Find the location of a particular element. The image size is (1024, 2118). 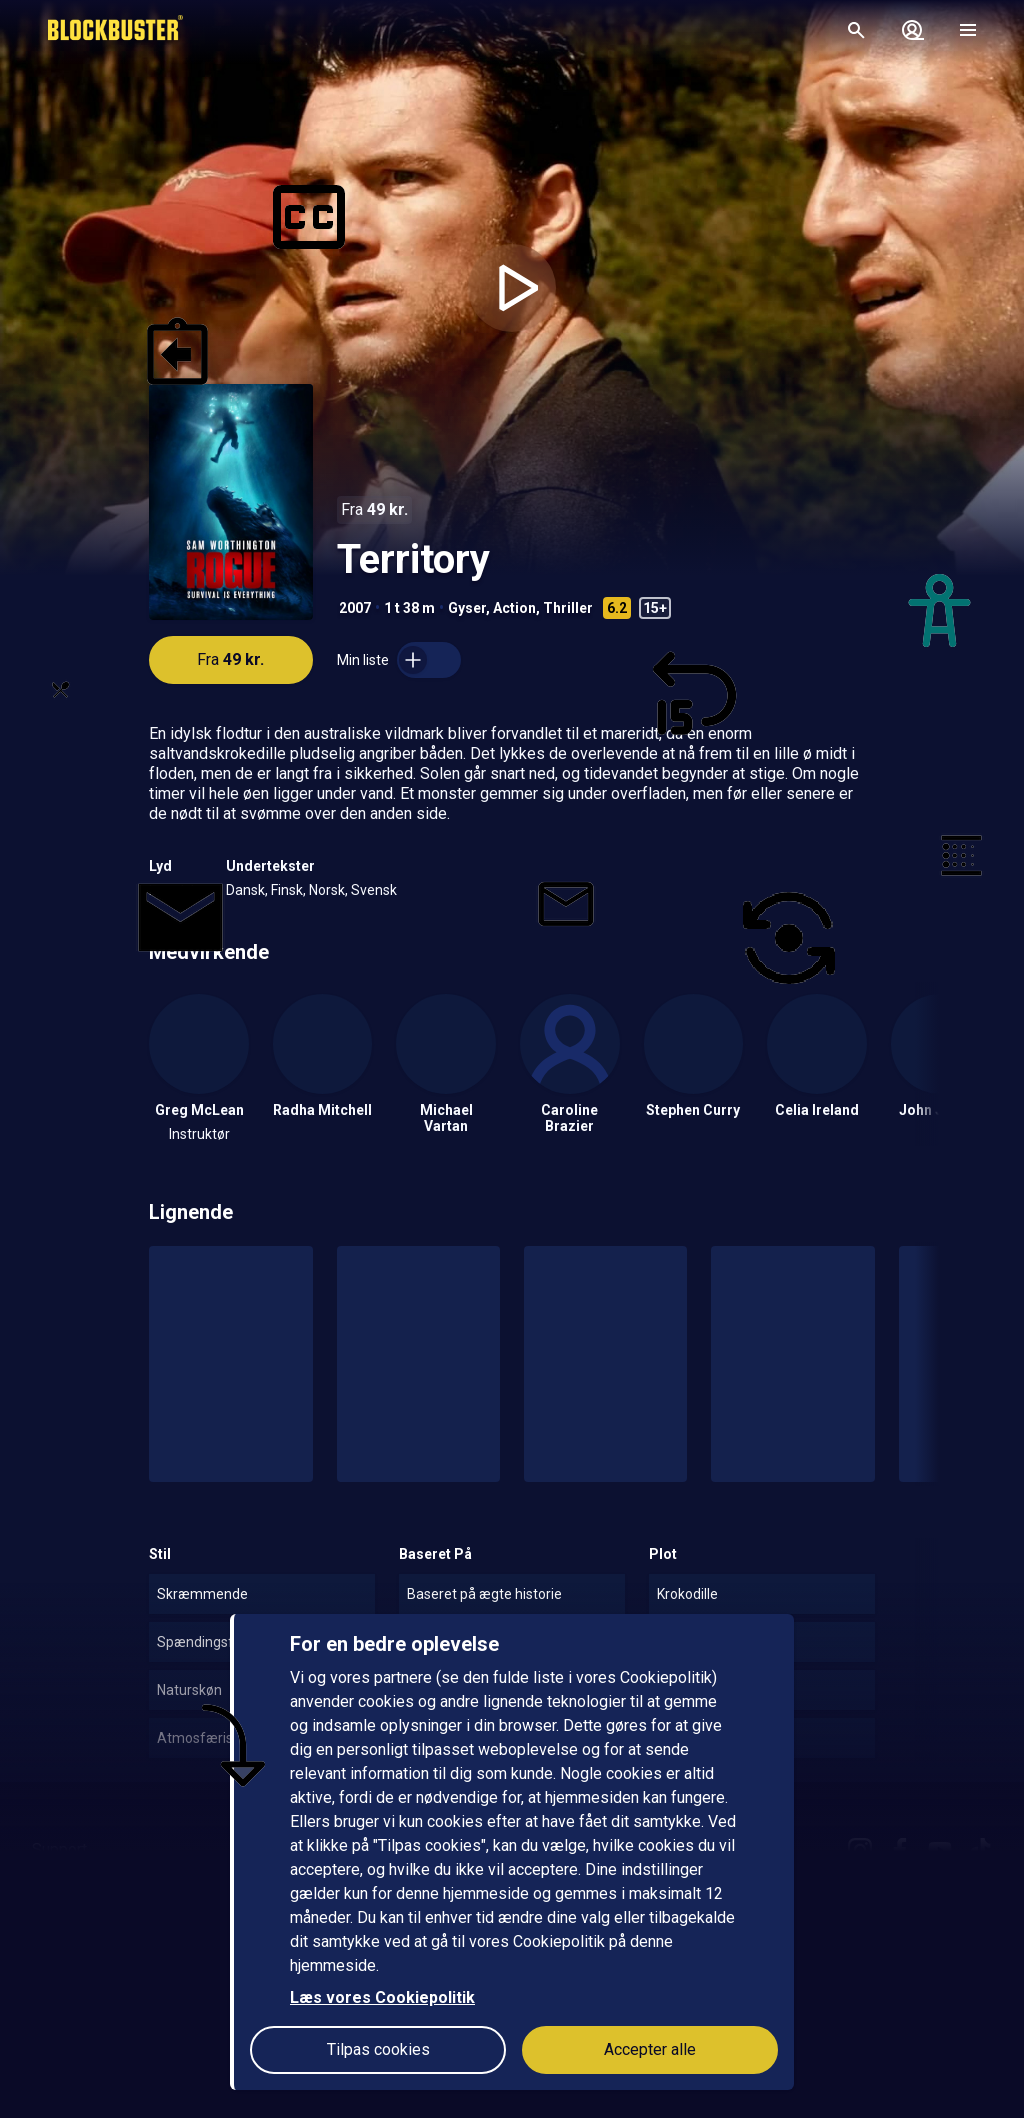

access accessibility settings is located at coordinates (939, 610).